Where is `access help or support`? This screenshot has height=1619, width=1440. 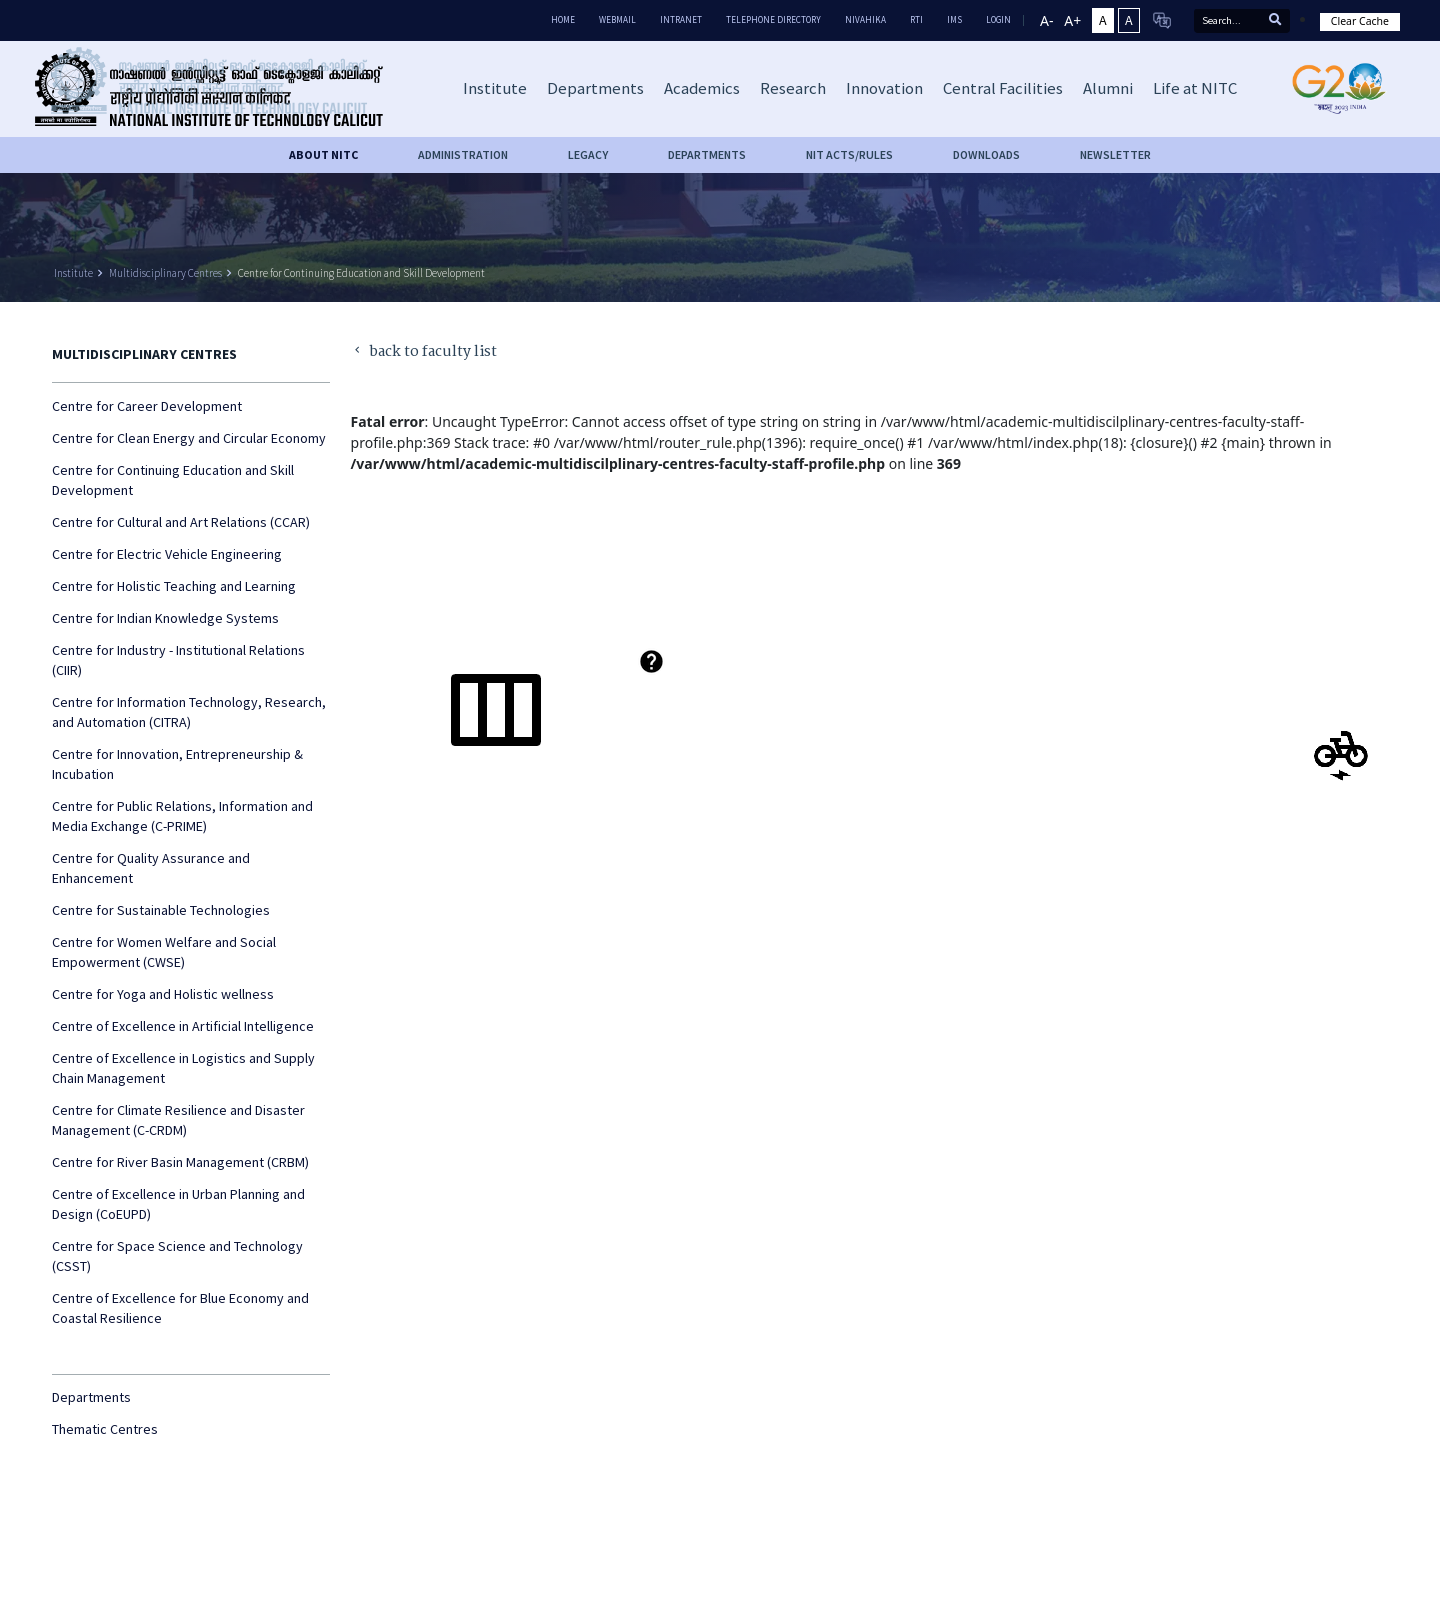 access help or support is located at coordinates (651, 661).